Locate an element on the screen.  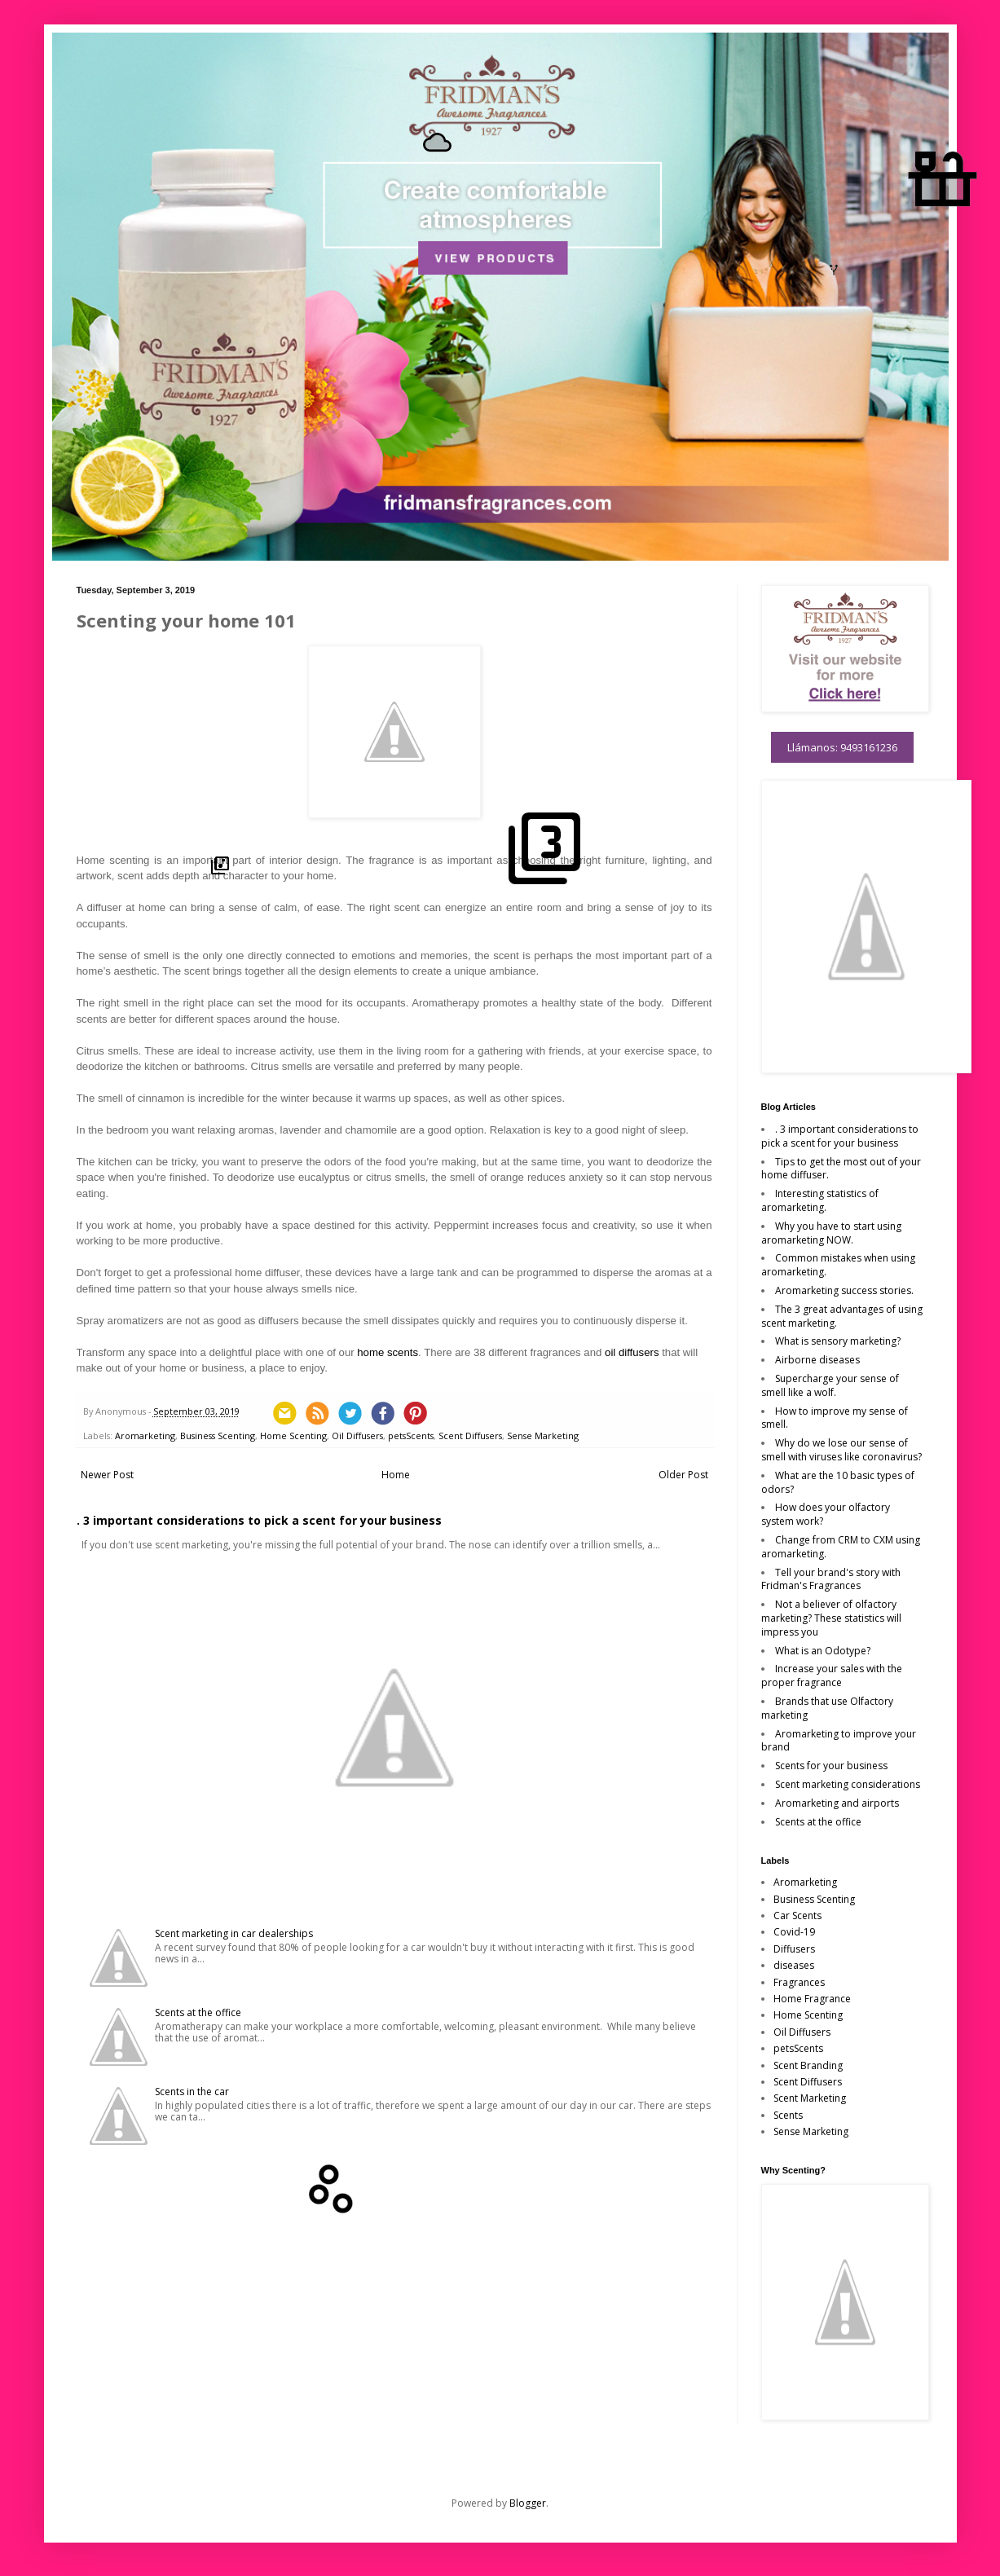
view the third item in a layered stack is located at coordinates (544, 848).